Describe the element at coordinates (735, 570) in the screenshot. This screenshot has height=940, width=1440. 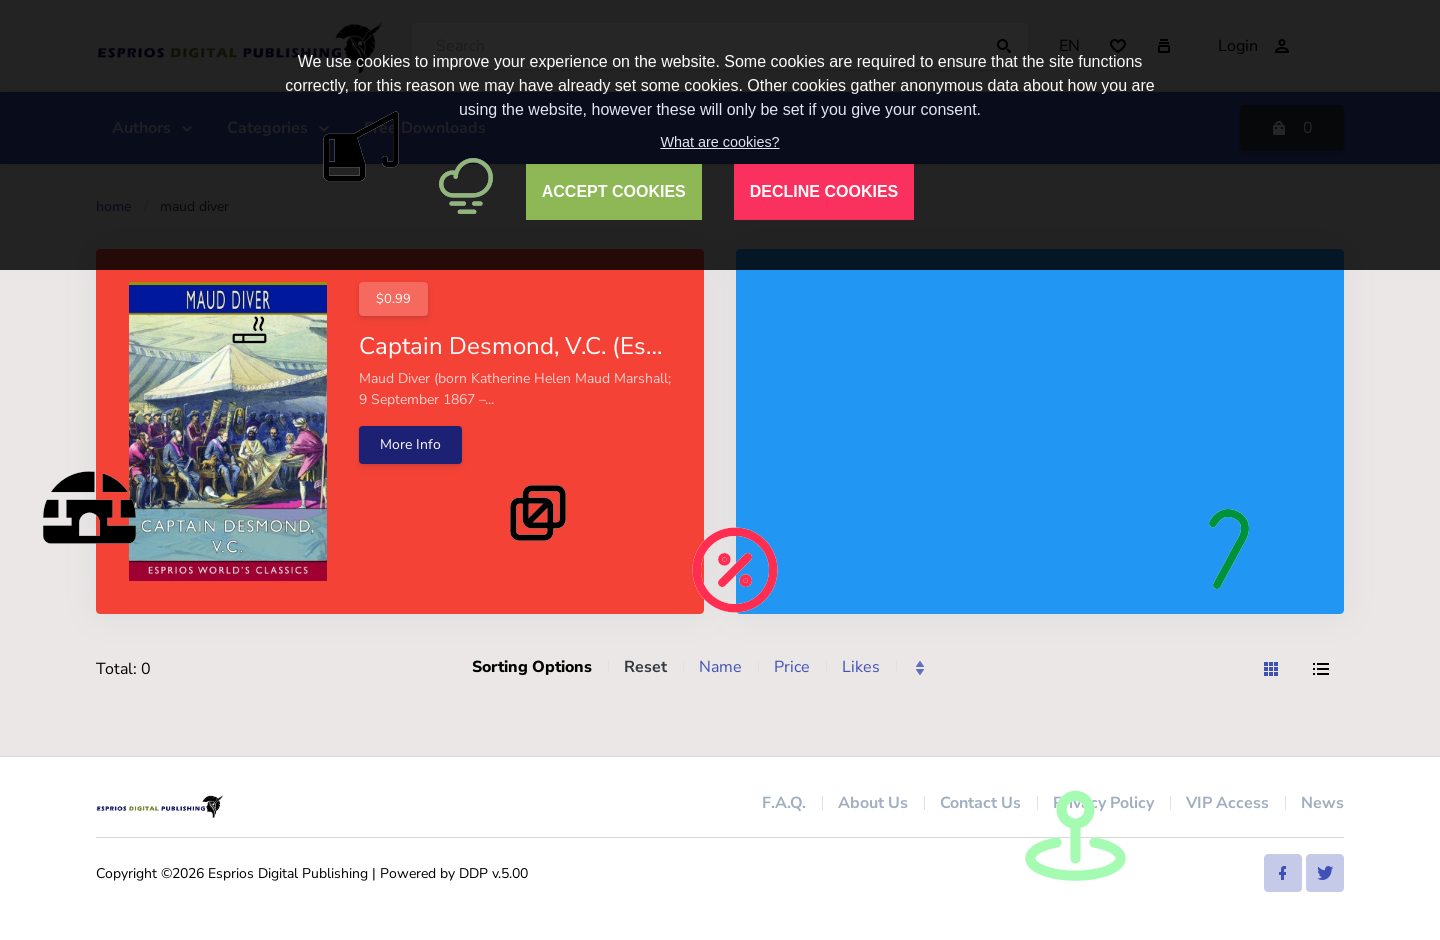
I see `view available discounts or promotions` at that location.